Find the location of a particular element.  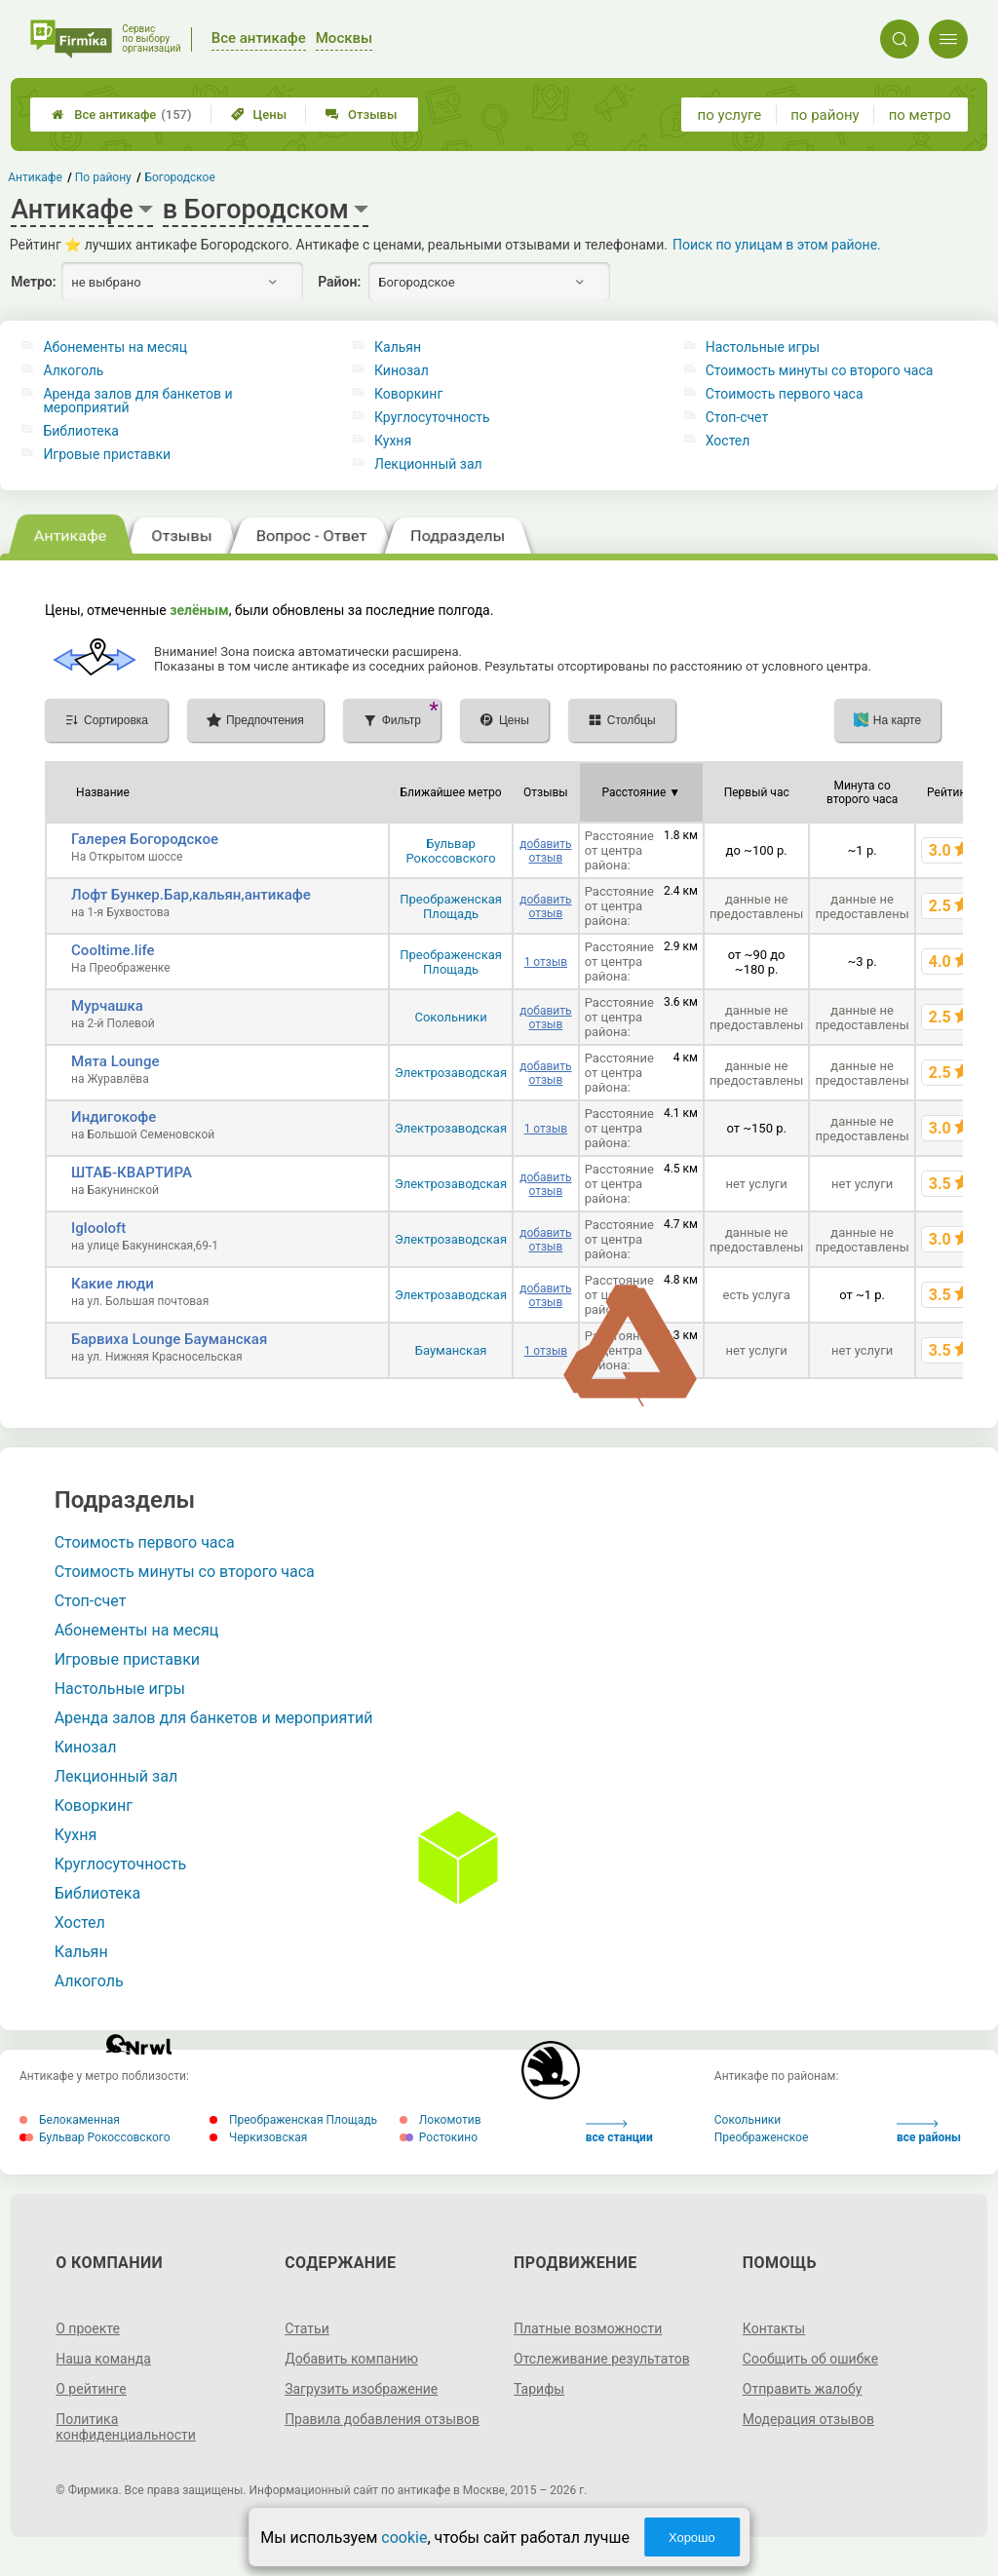

nrwl company logo is located at coordinates (138, 2044).